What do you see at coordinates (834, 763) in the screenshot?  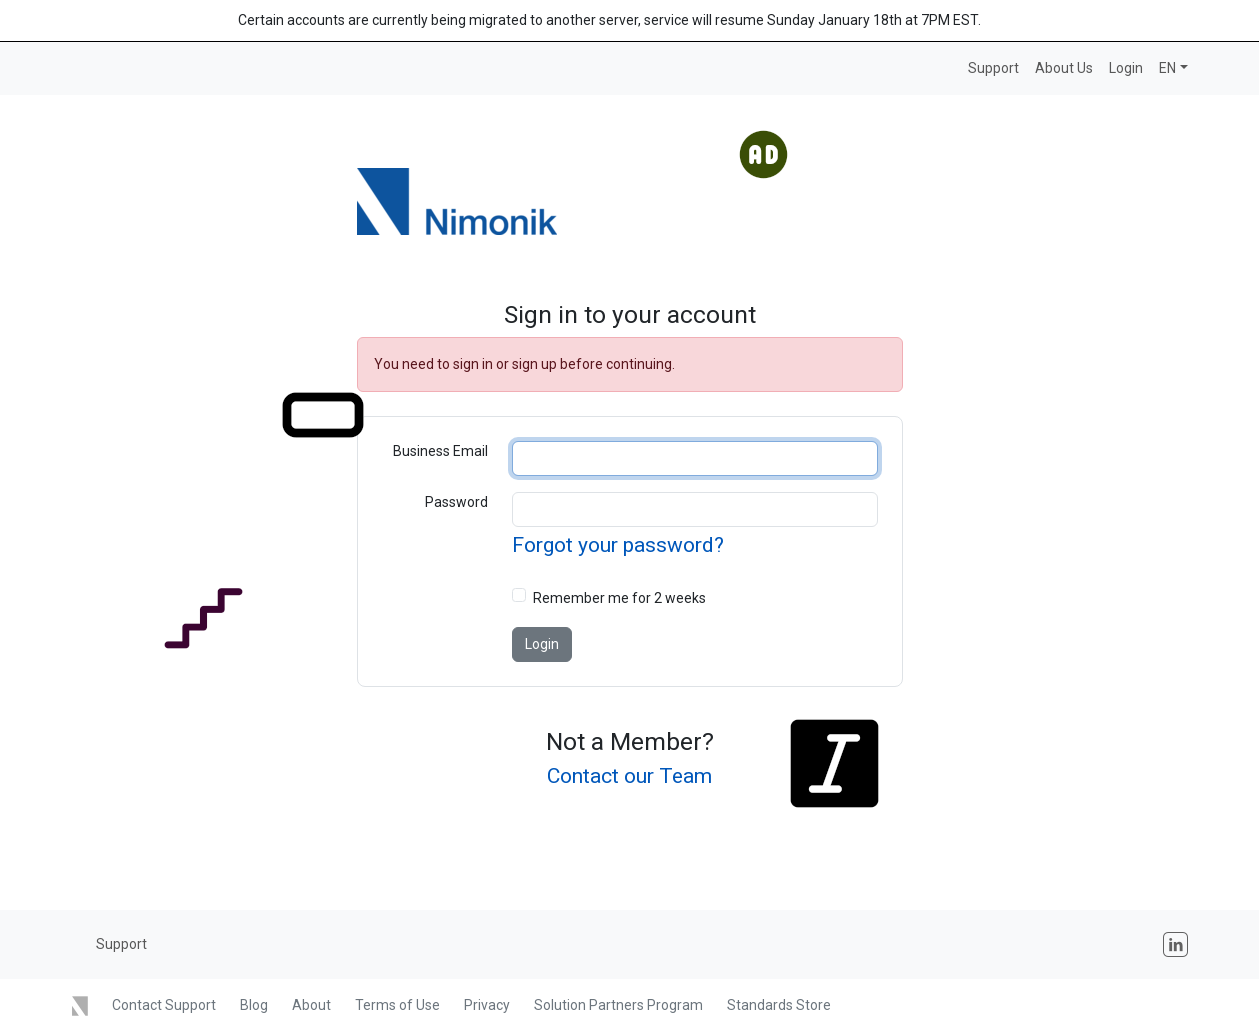 I see `apply italic formatting to selected text` at bounding box center [834, 763].